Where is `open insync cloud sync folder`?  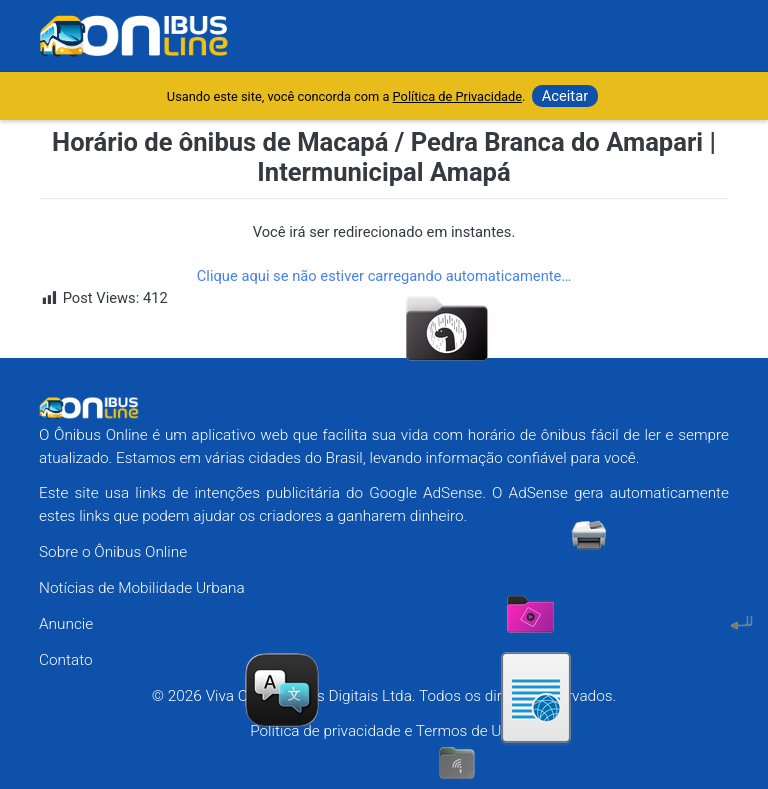
open insync cloud sync folder is located at coordinates (457, 763).